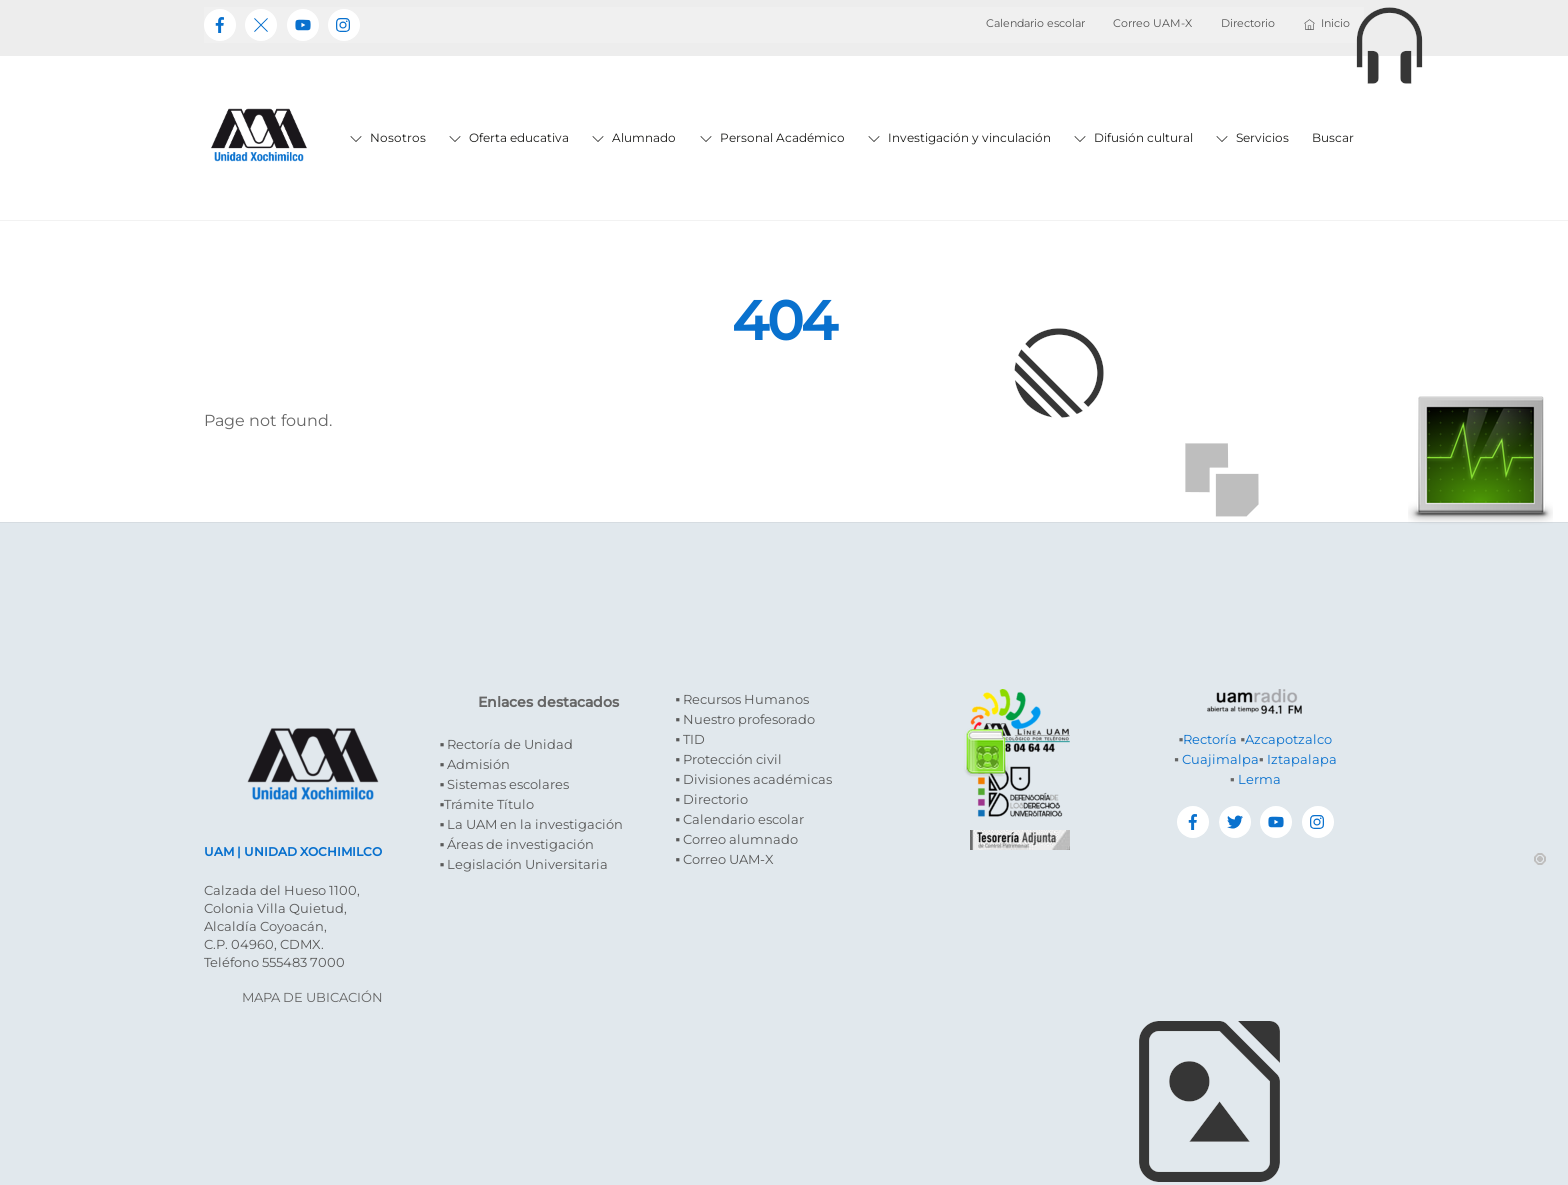 This screenshot has width=1568, height=1185. I want to click on open libreoffice draw application, so click(1209, 1101).